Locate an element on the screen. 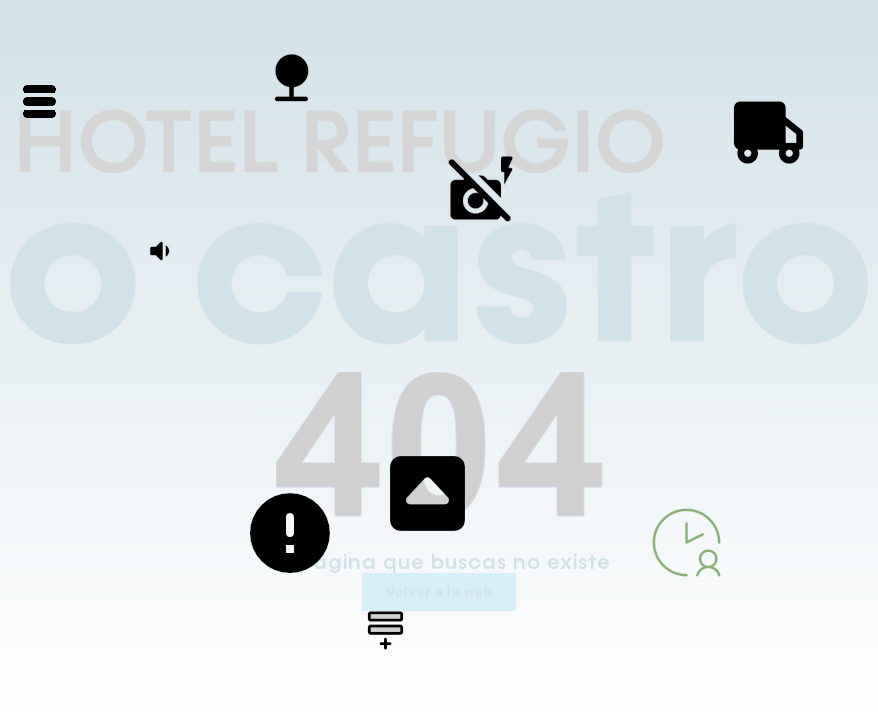 The image size is (878, 720). view user's time or availability status is located at coordinates (686, 542).